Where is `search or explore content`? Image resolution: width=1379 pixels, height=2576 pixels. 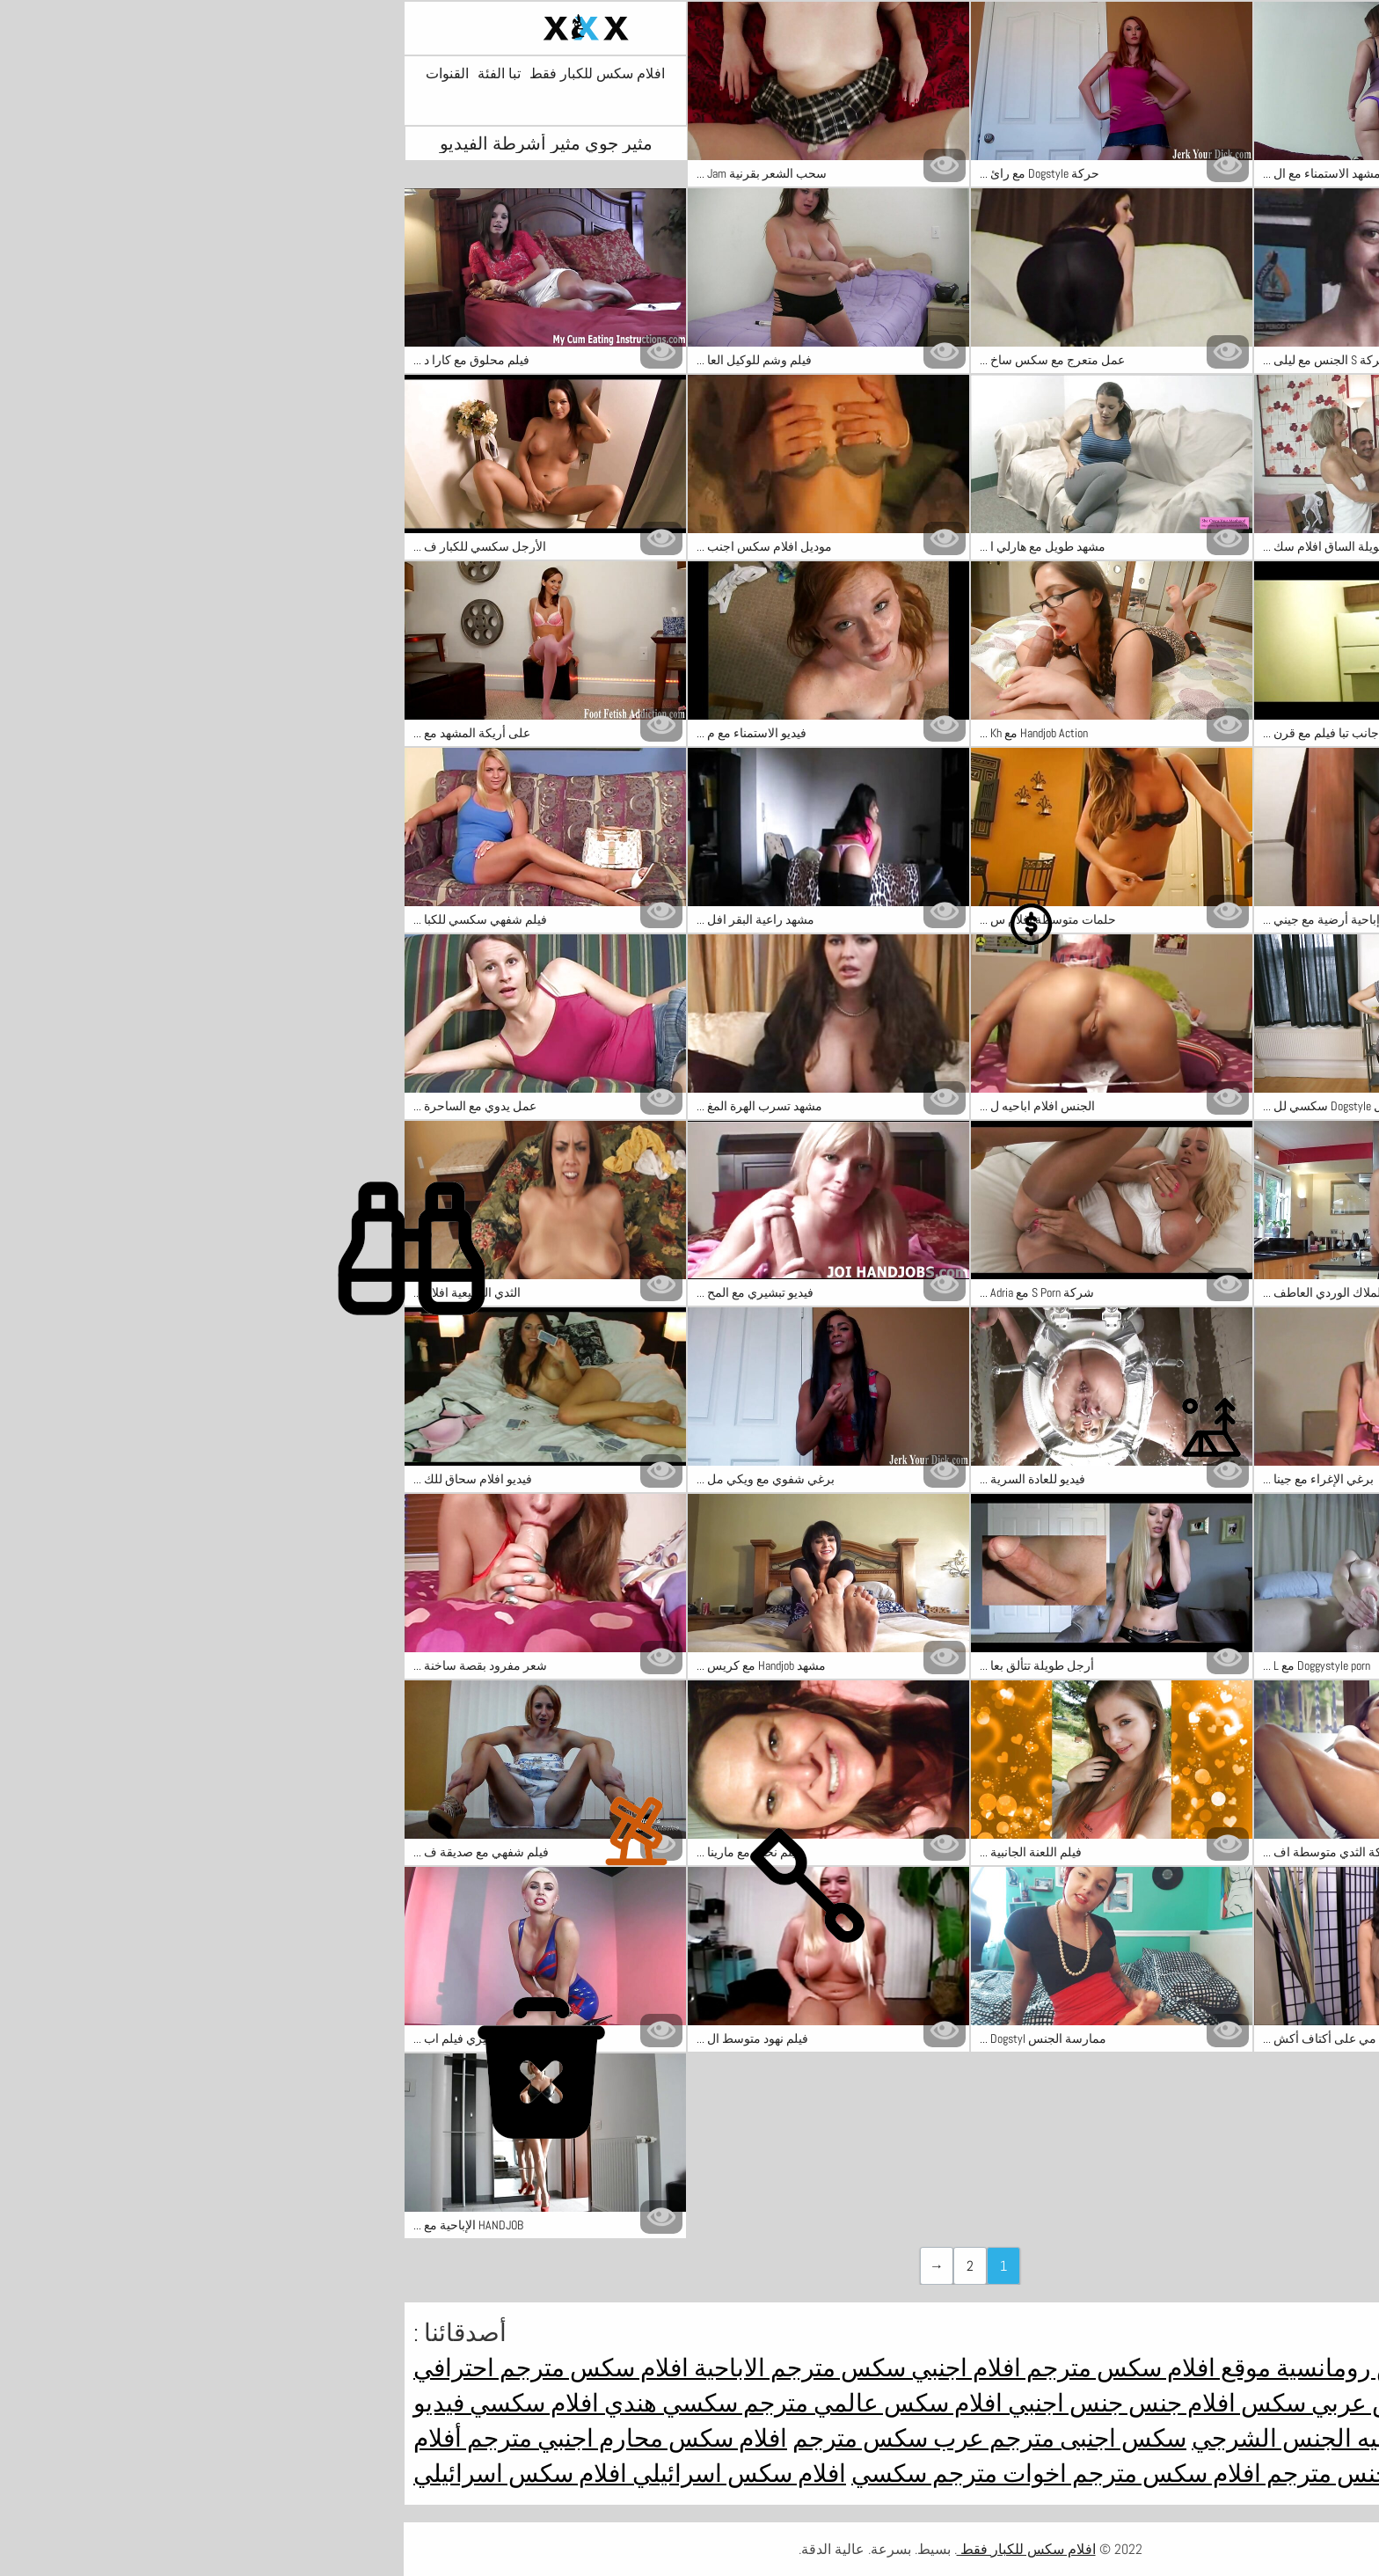 search or explore content is located at coordinates (412, 1248).